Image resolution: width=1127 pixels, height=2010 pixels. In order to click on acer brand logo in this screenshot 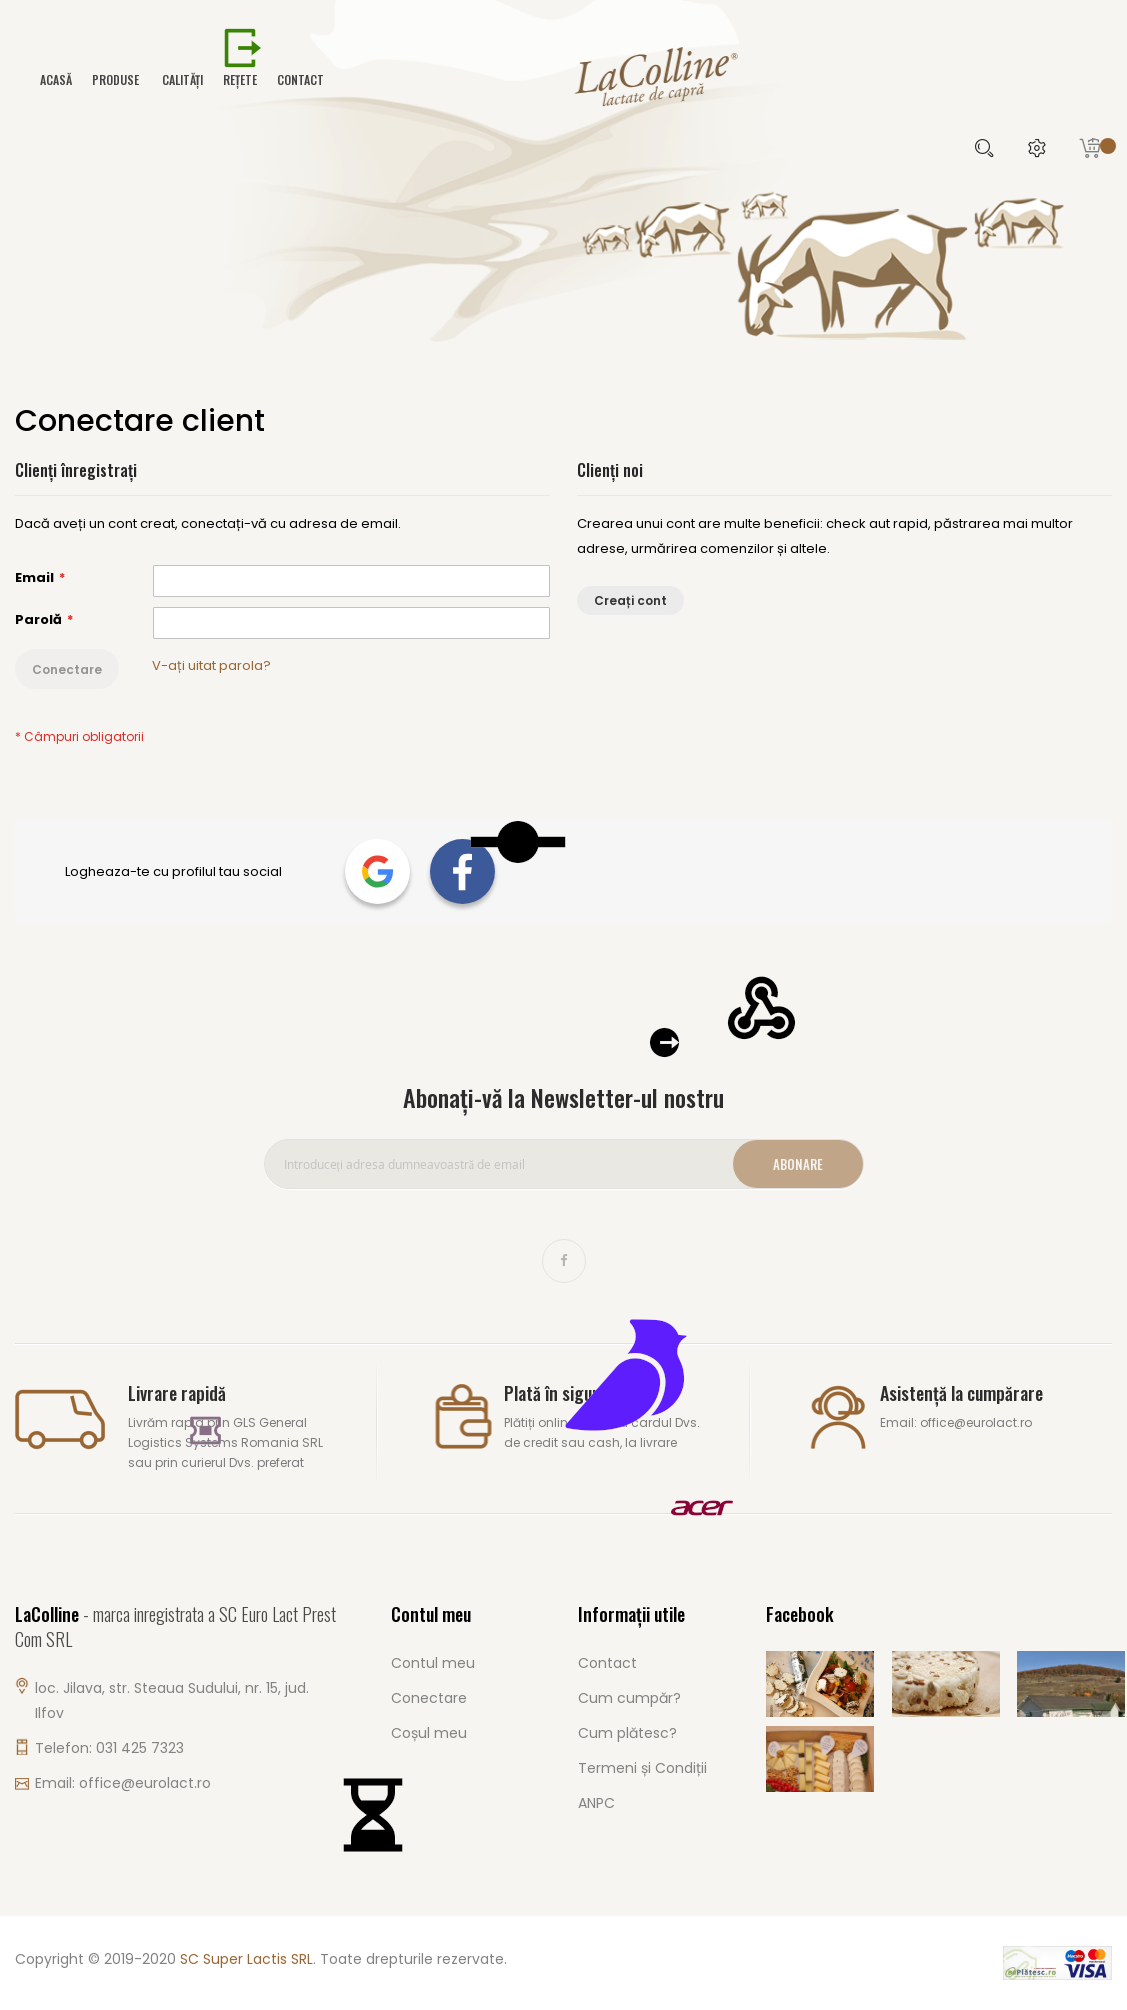, I will do `click(702, 1508)`.